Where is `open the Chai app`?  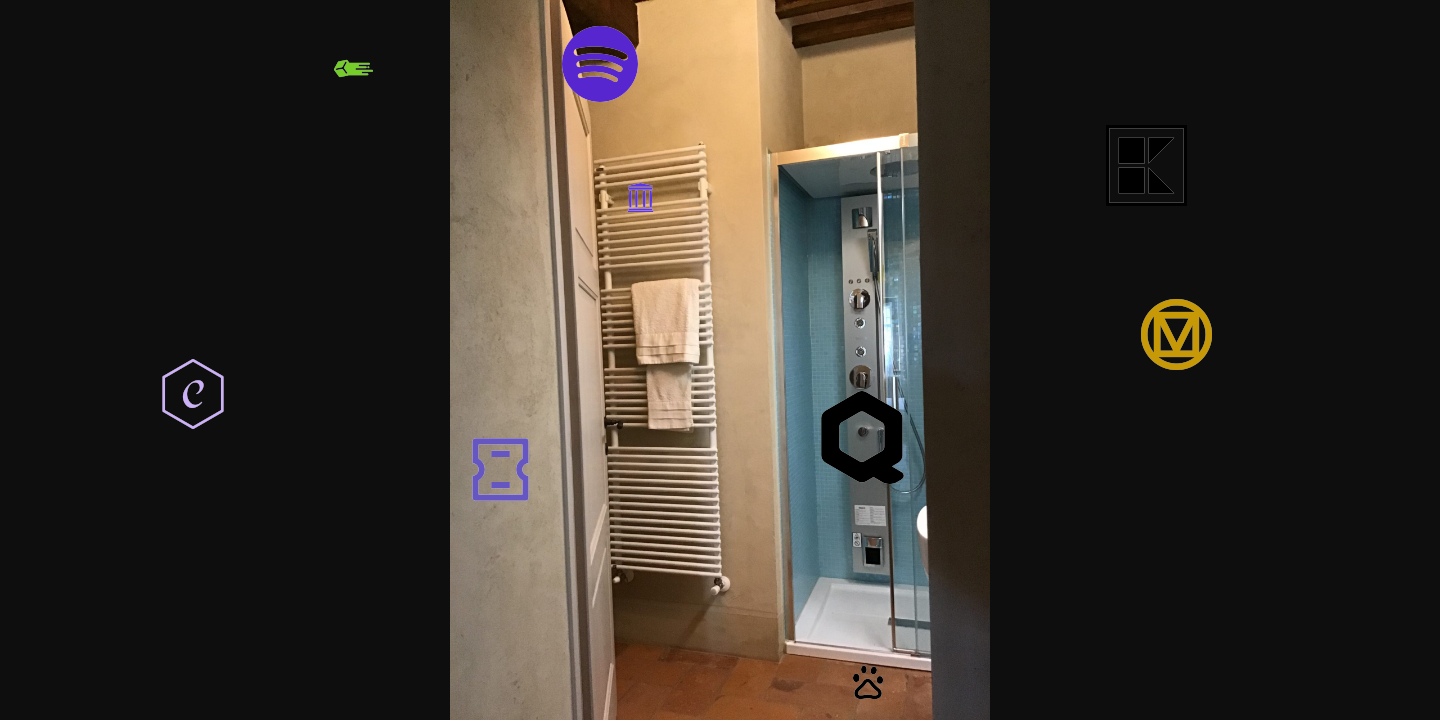
open the Chai app is located at coordinates (193, 394).